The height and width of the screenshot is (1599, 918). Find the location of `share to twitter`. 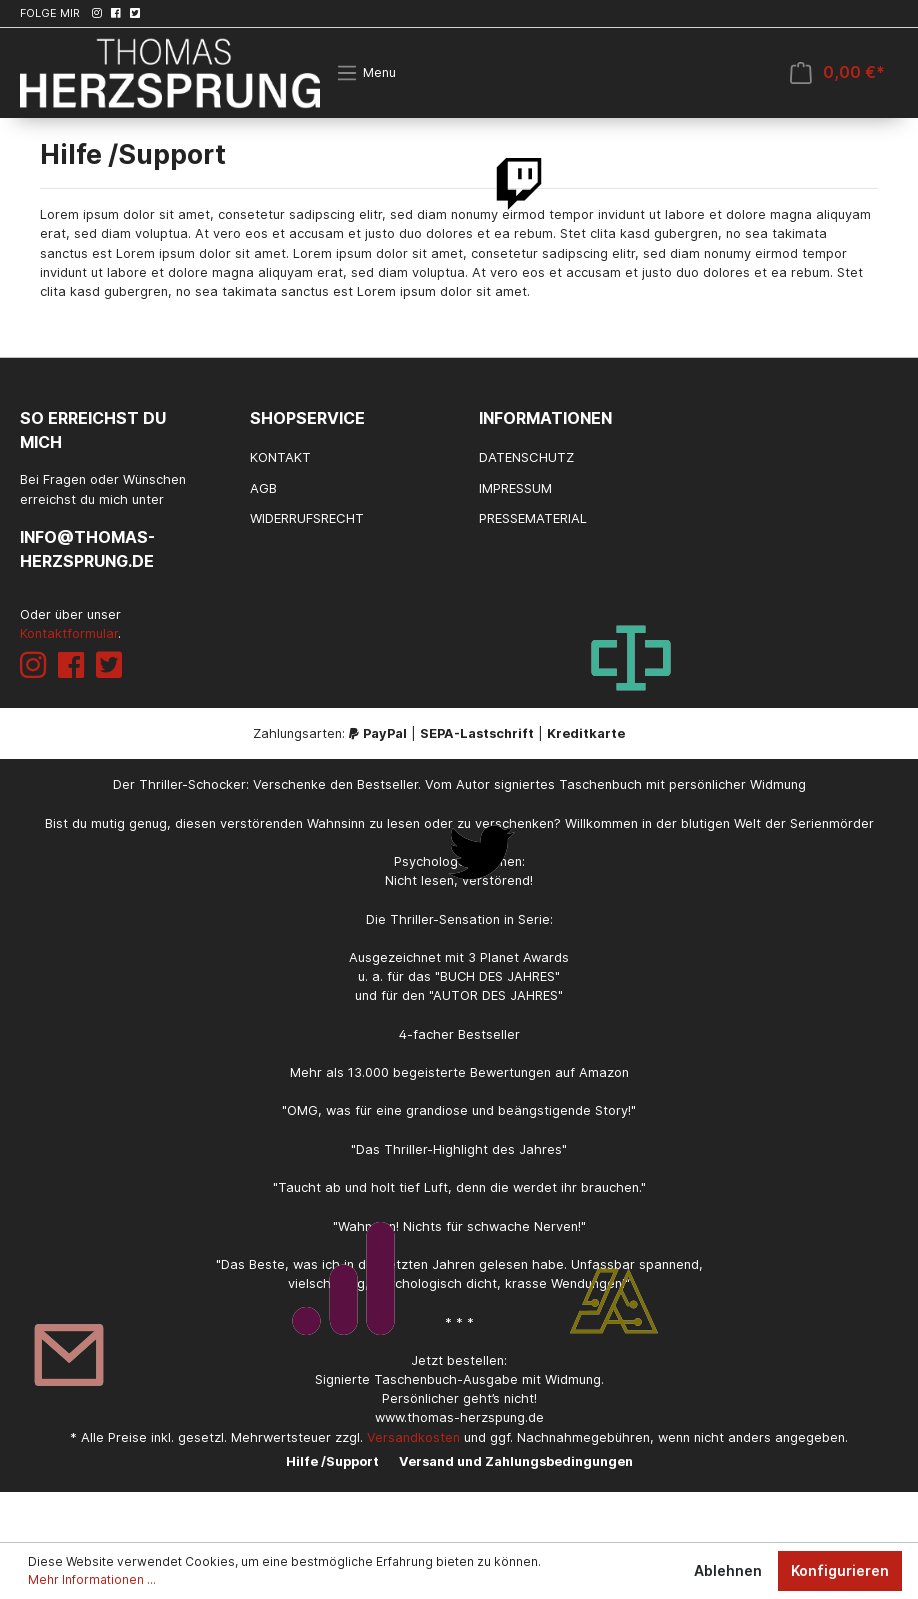

share to twitter is located at coordinates (481, 852).